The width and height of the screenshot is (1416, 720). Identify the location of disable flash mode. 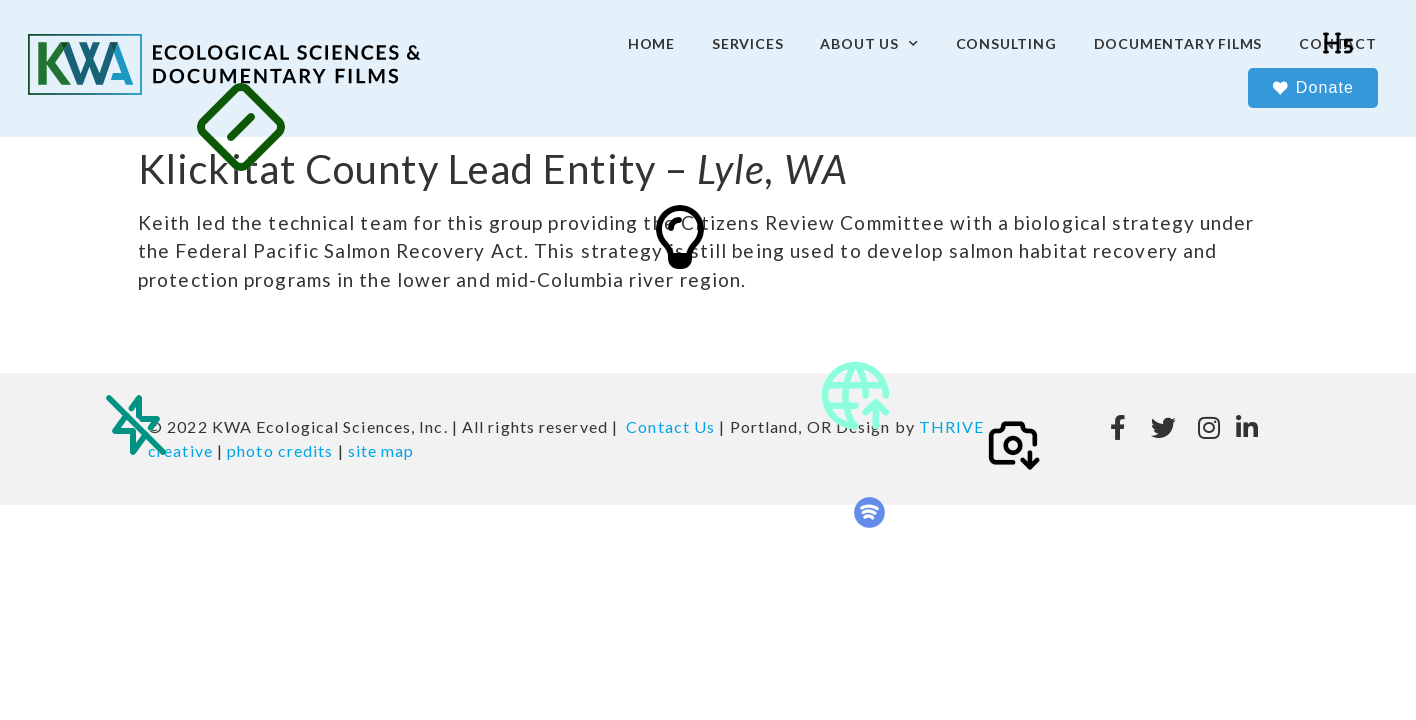
(136, 425).